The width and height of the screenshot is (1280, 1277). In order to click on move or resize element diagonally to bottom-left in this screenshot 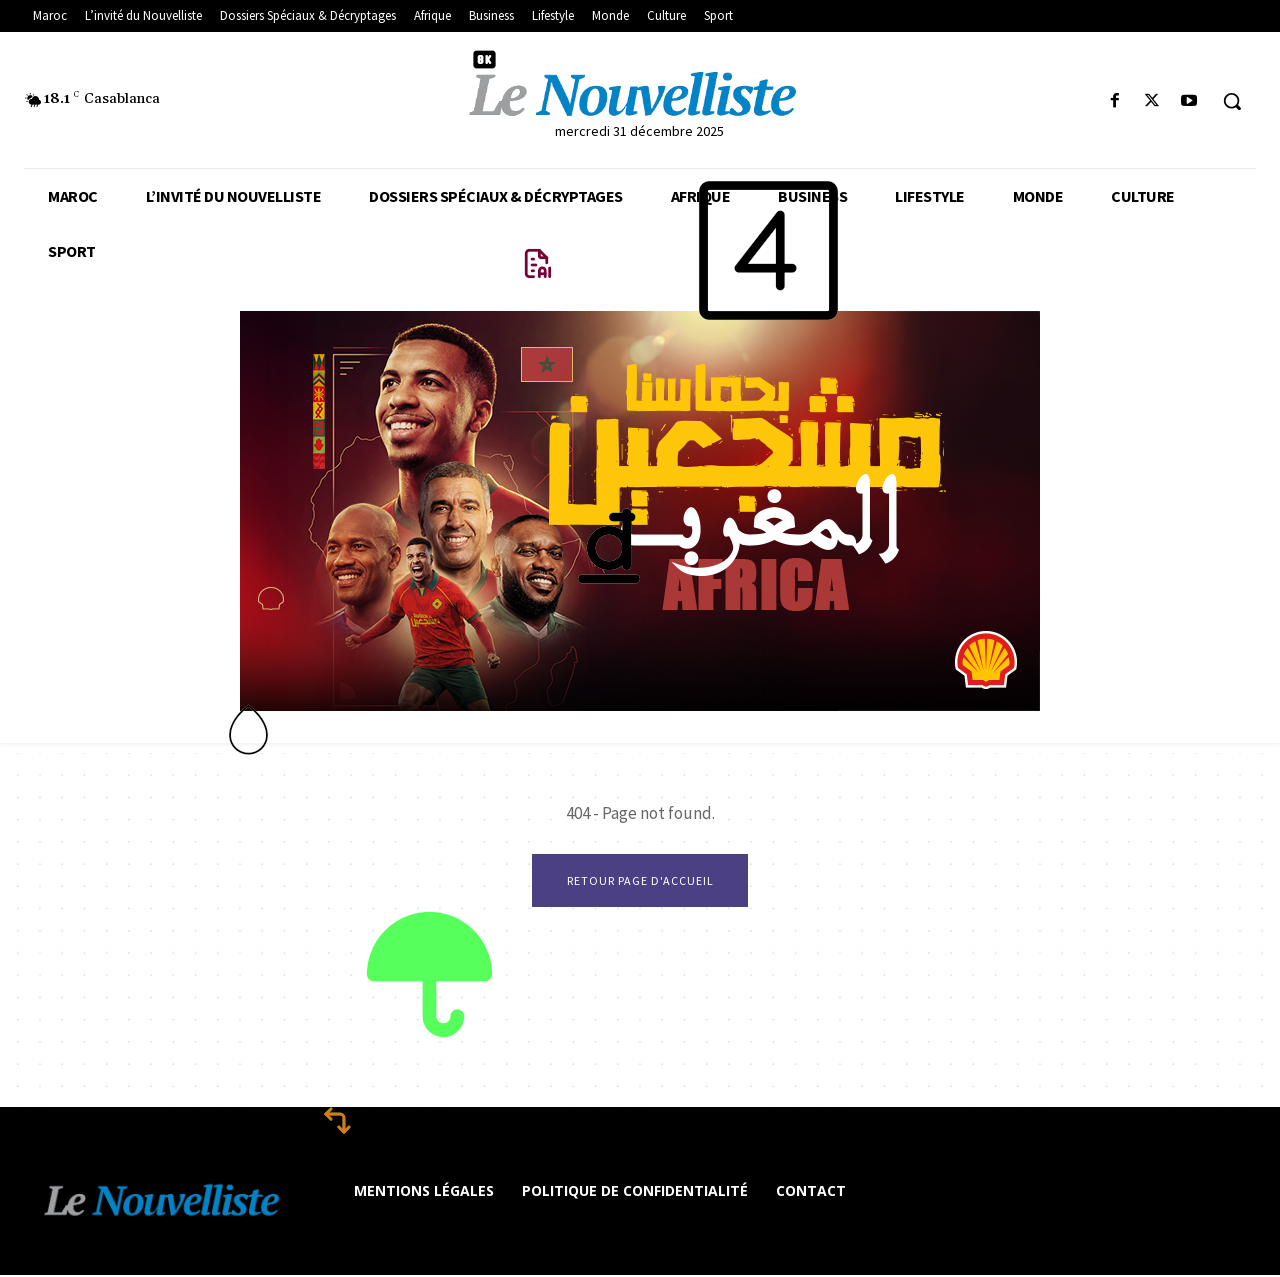, I will do `click(337, 1120)`.